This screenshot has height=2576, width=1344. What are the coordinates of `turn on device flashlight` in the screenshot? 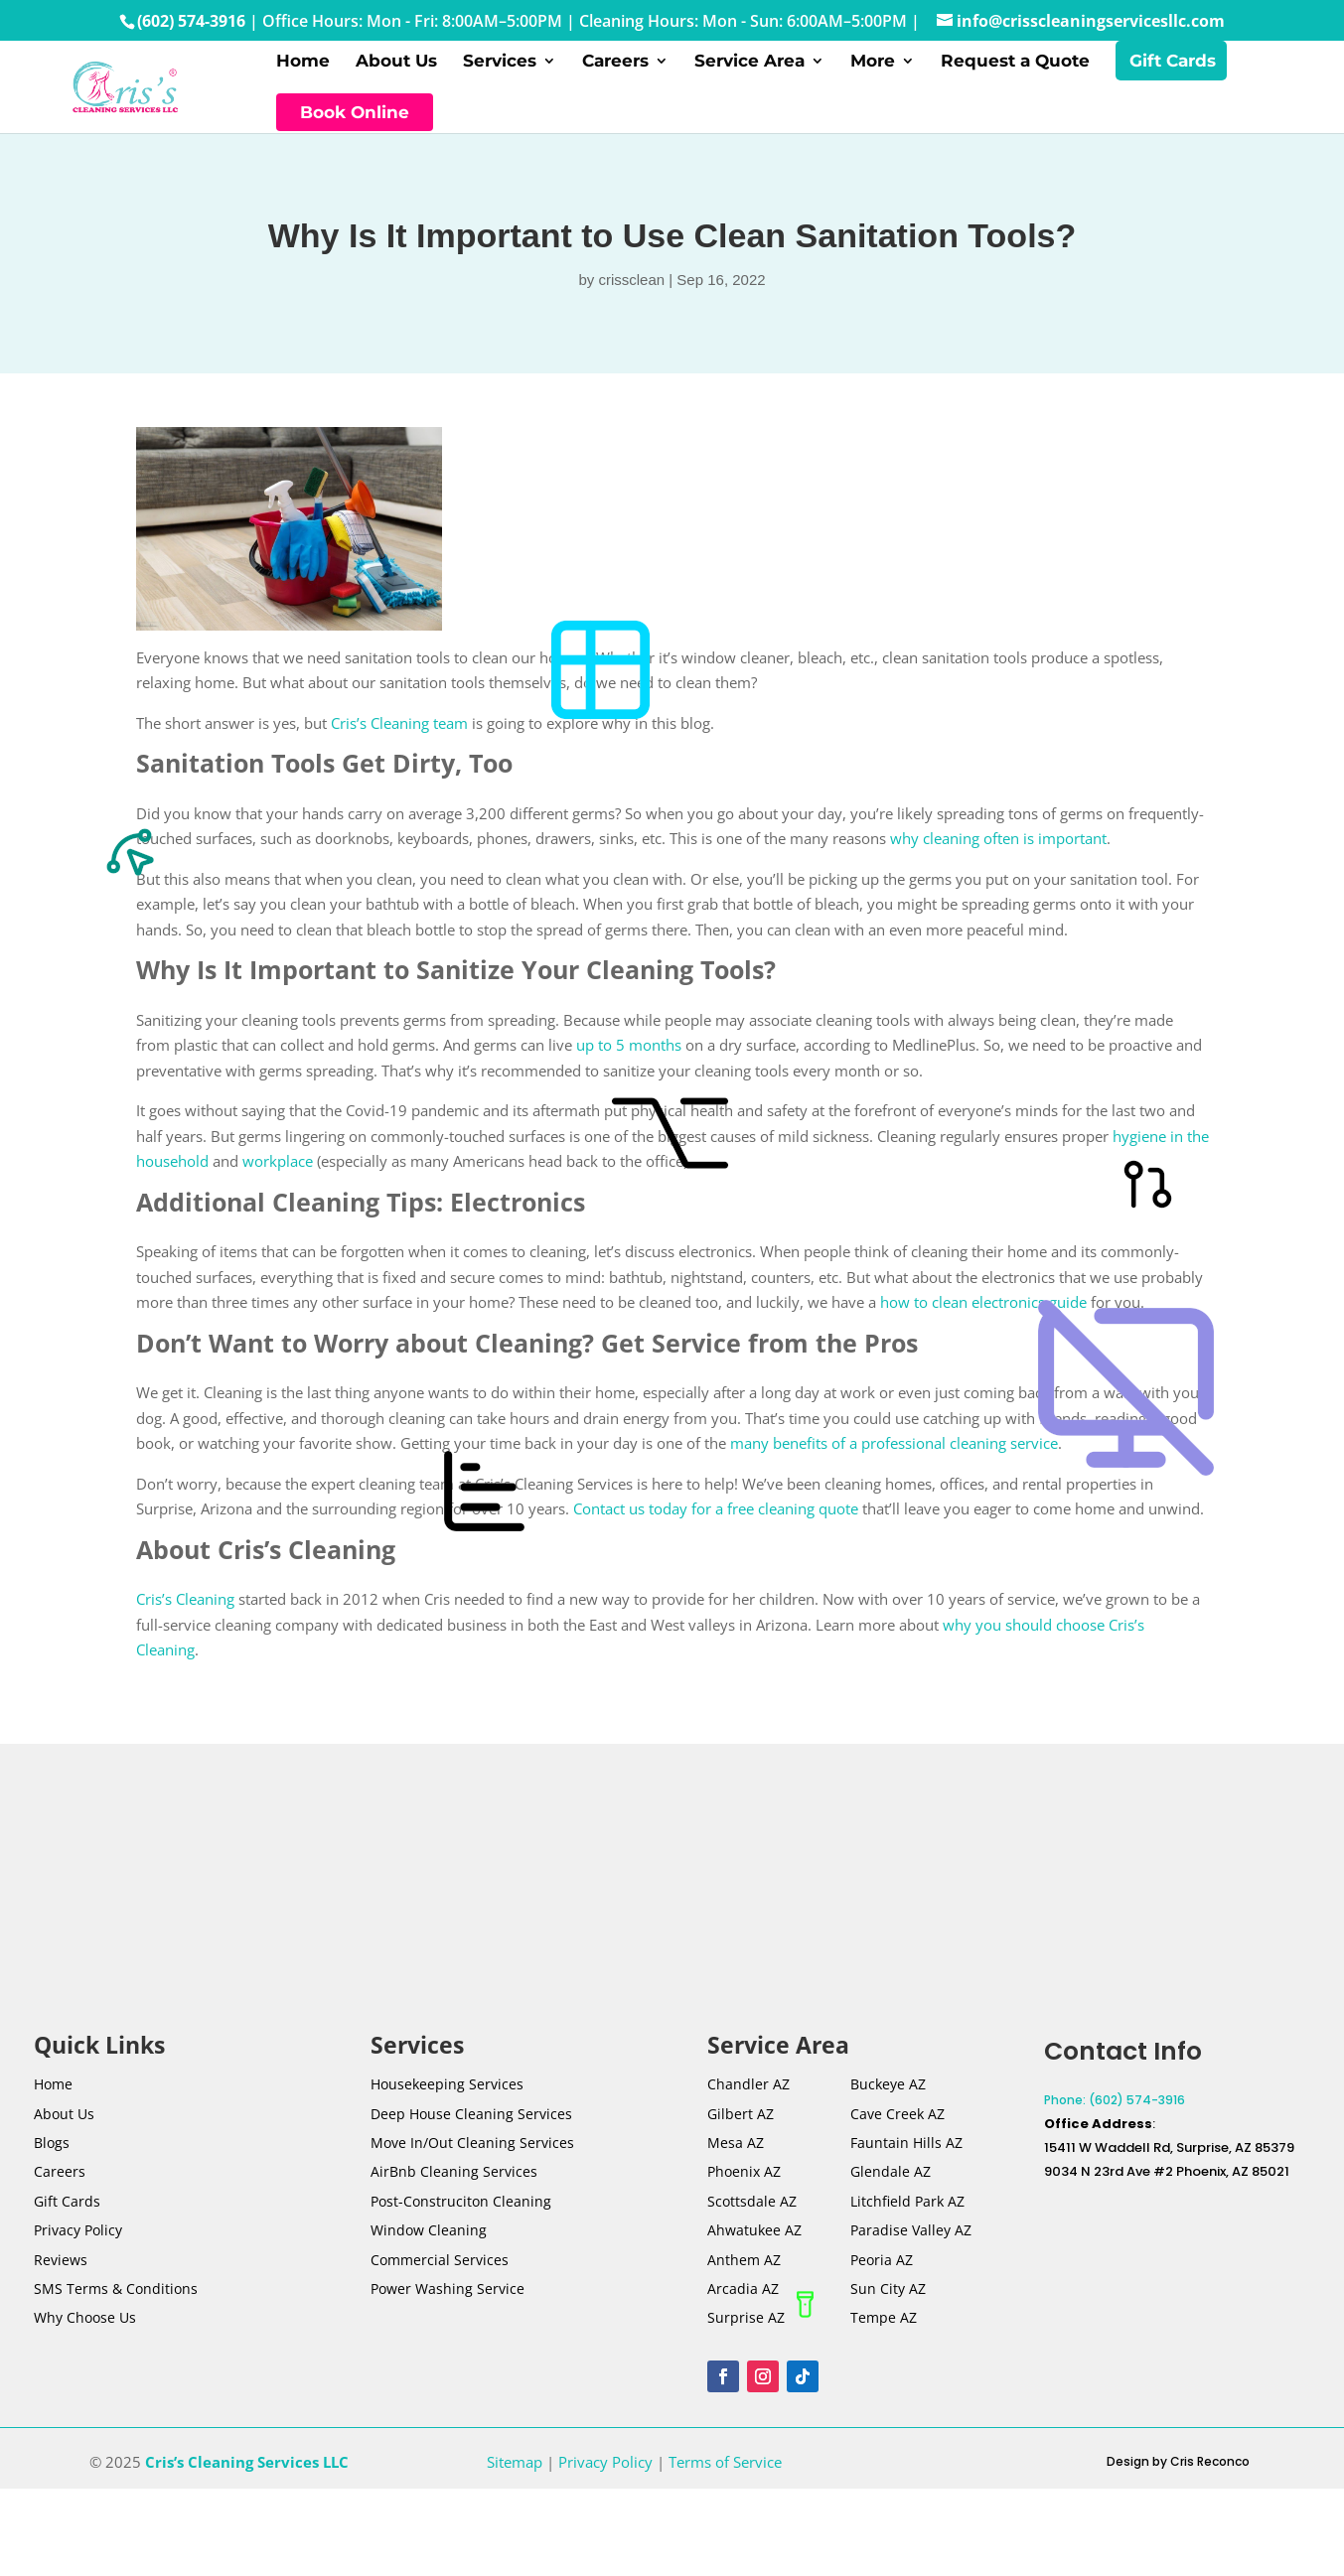 It's located at (805, 2304).